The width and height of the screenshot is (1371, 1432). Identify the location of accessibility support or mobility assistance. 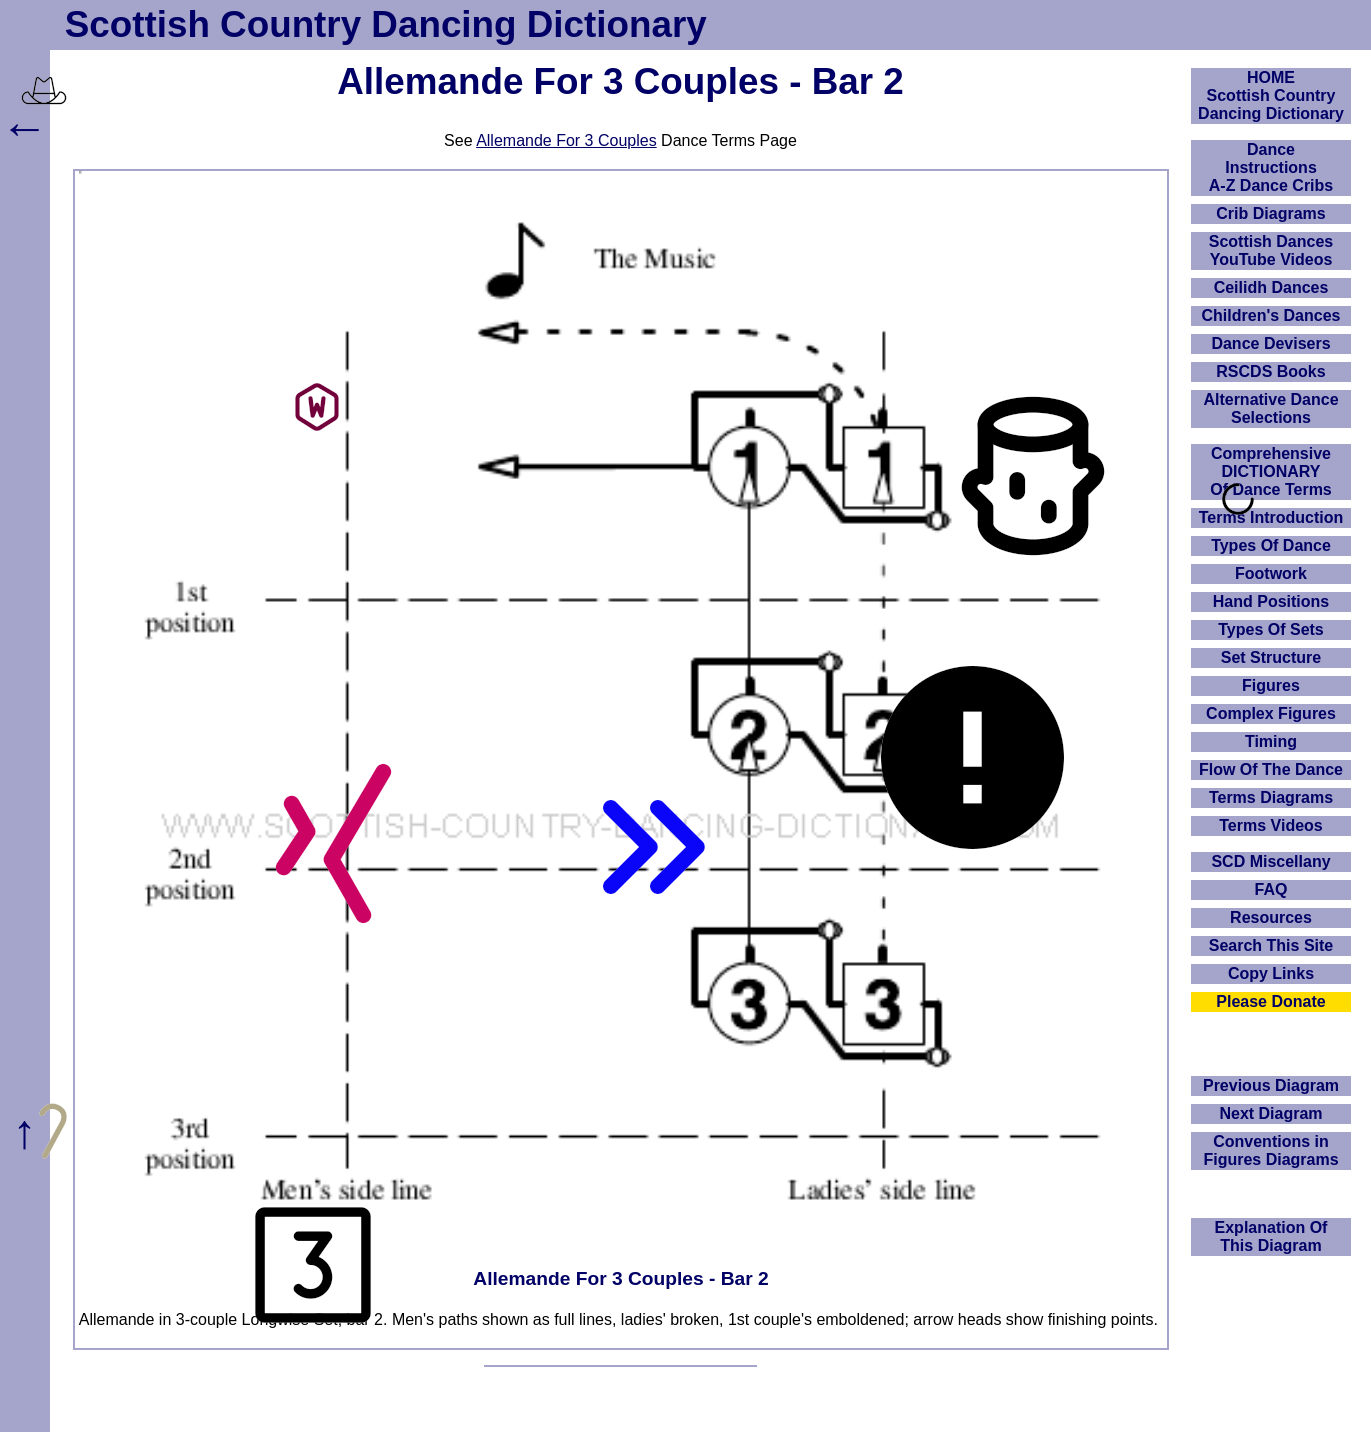
(53, 1131).